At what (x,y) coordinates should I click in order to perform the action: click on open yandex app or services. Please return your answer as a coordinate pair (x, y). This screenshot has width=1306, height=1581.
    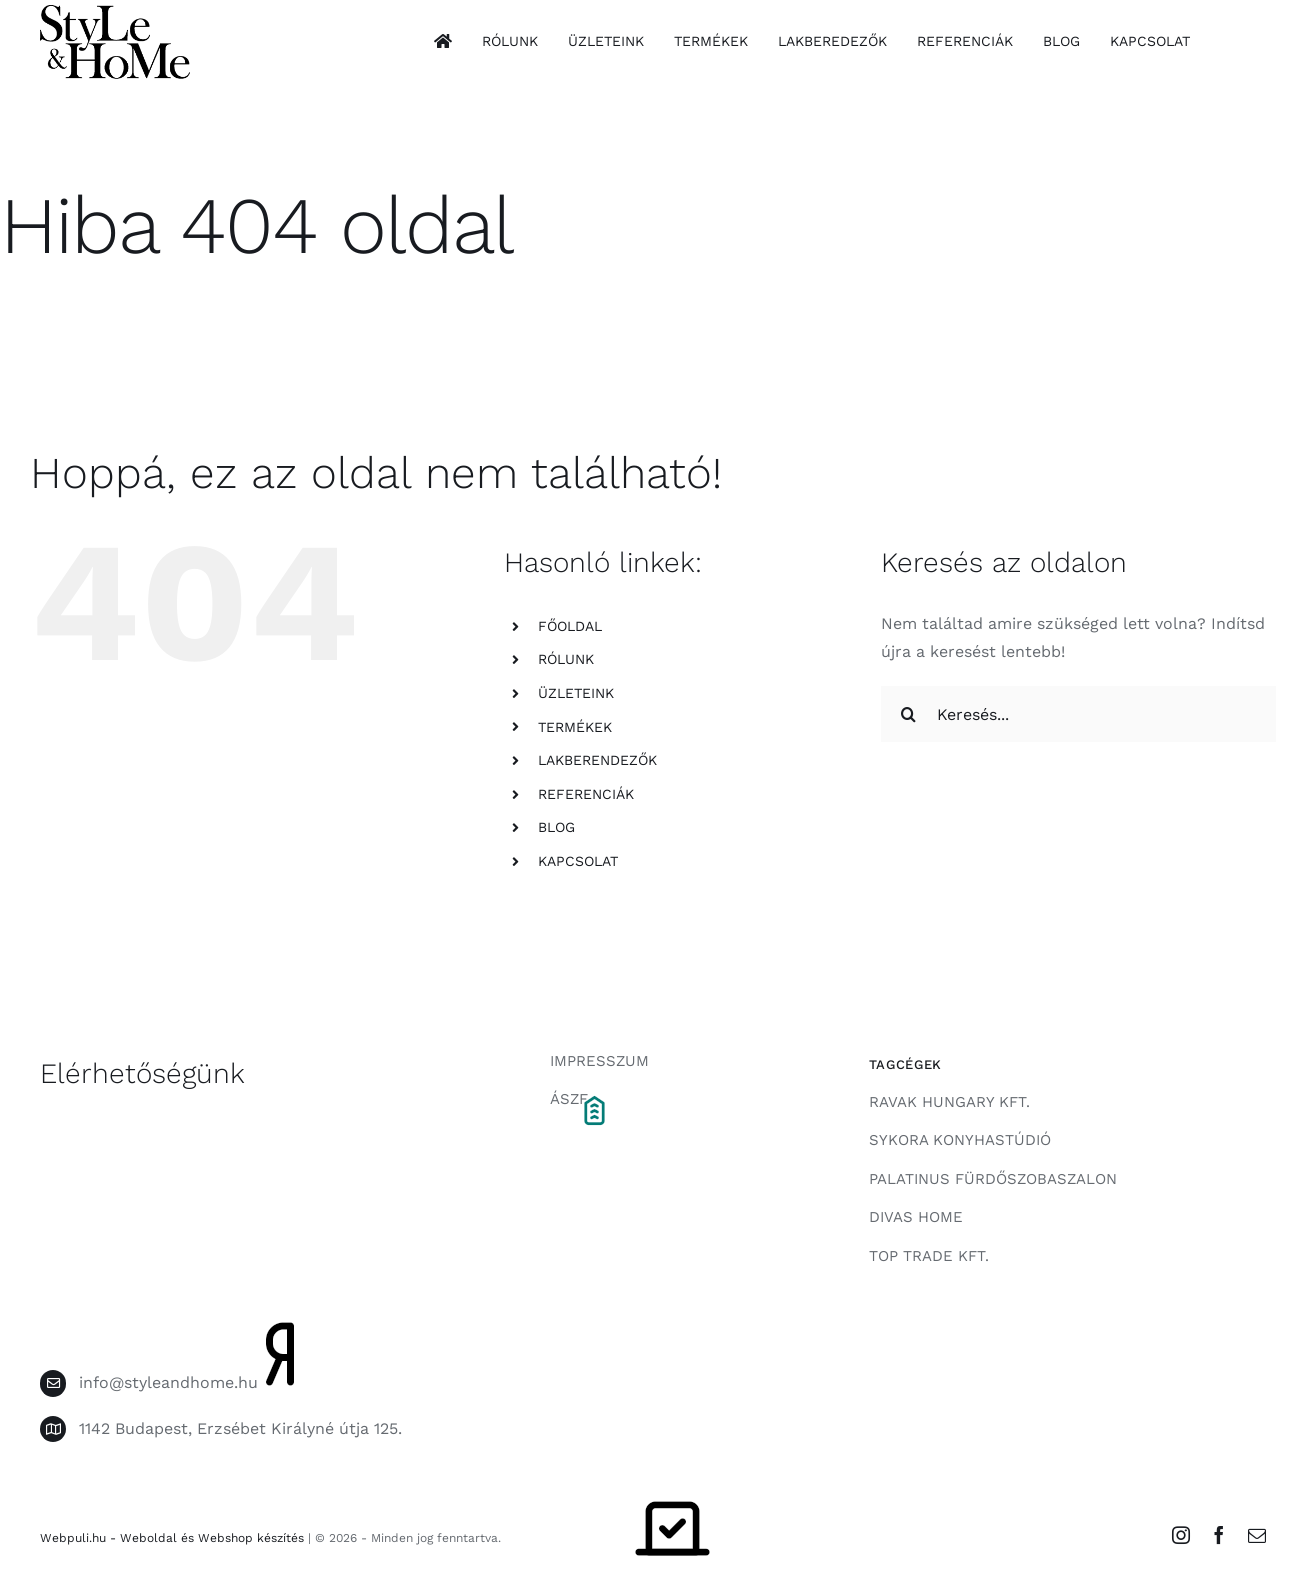
    Looking at the image, I should click on (280, 1354).